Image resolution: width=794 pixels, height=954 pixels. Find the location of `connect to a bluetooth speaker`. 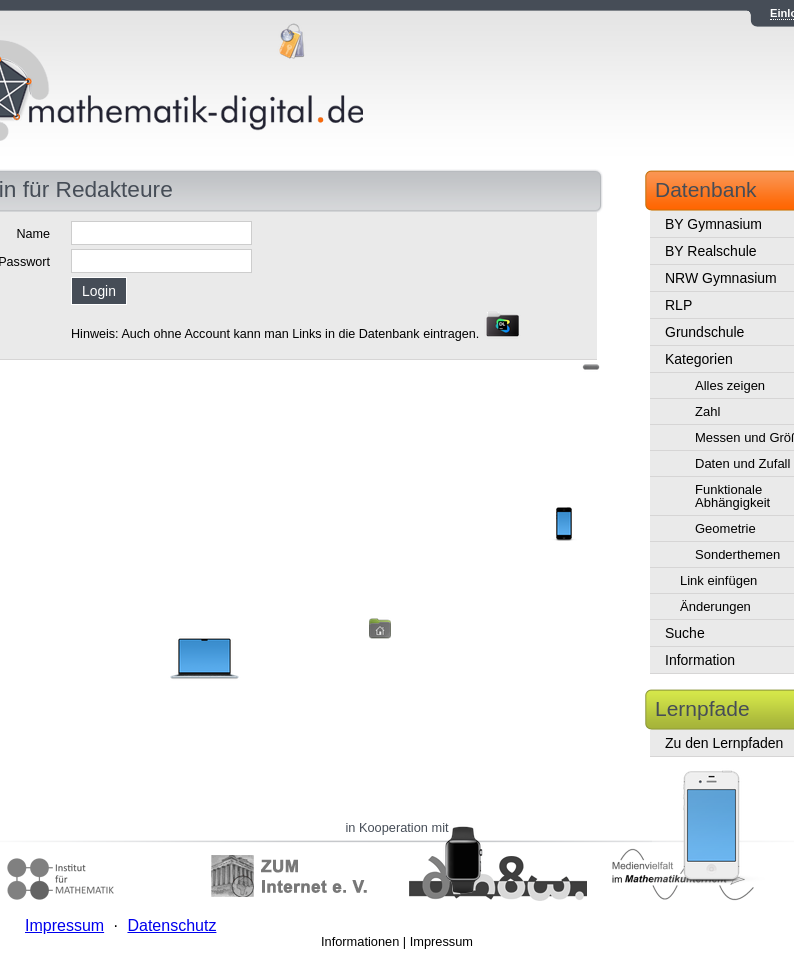

connect to a bluetooth speaker is located at coordinates (591, 367).